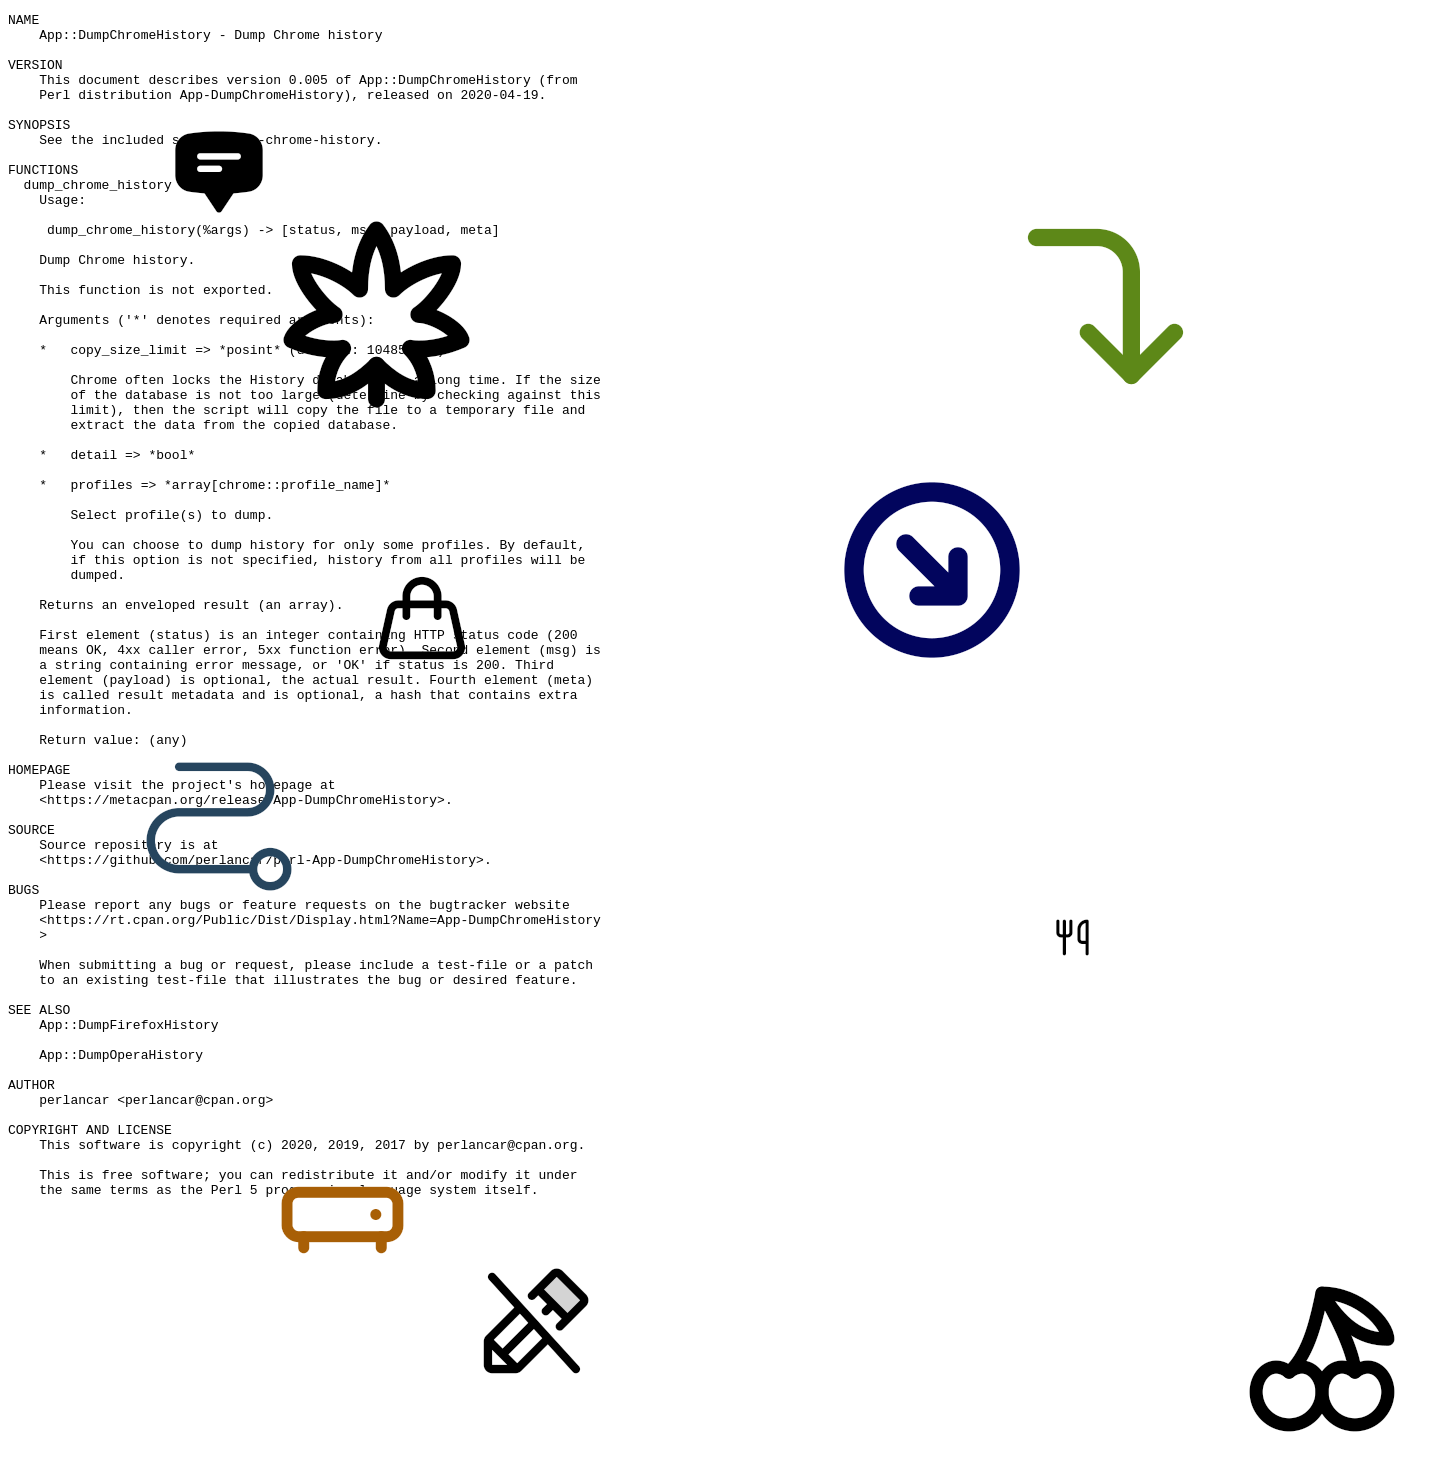  I want to click on indicates fruit or food category, so click(1322, 1359).